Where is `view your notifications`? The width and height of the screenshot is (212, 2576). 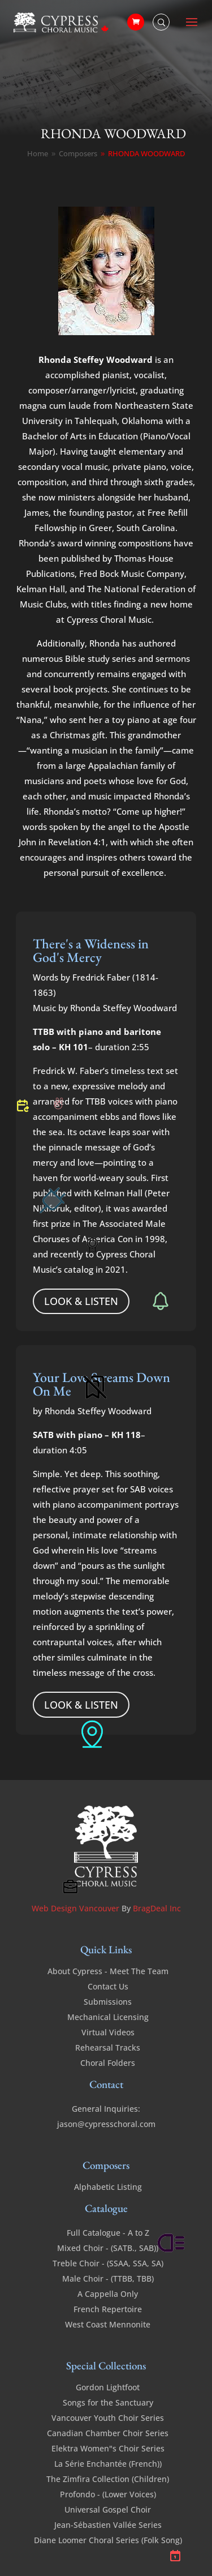
view your notifications is located at coordinates (161, 1301).